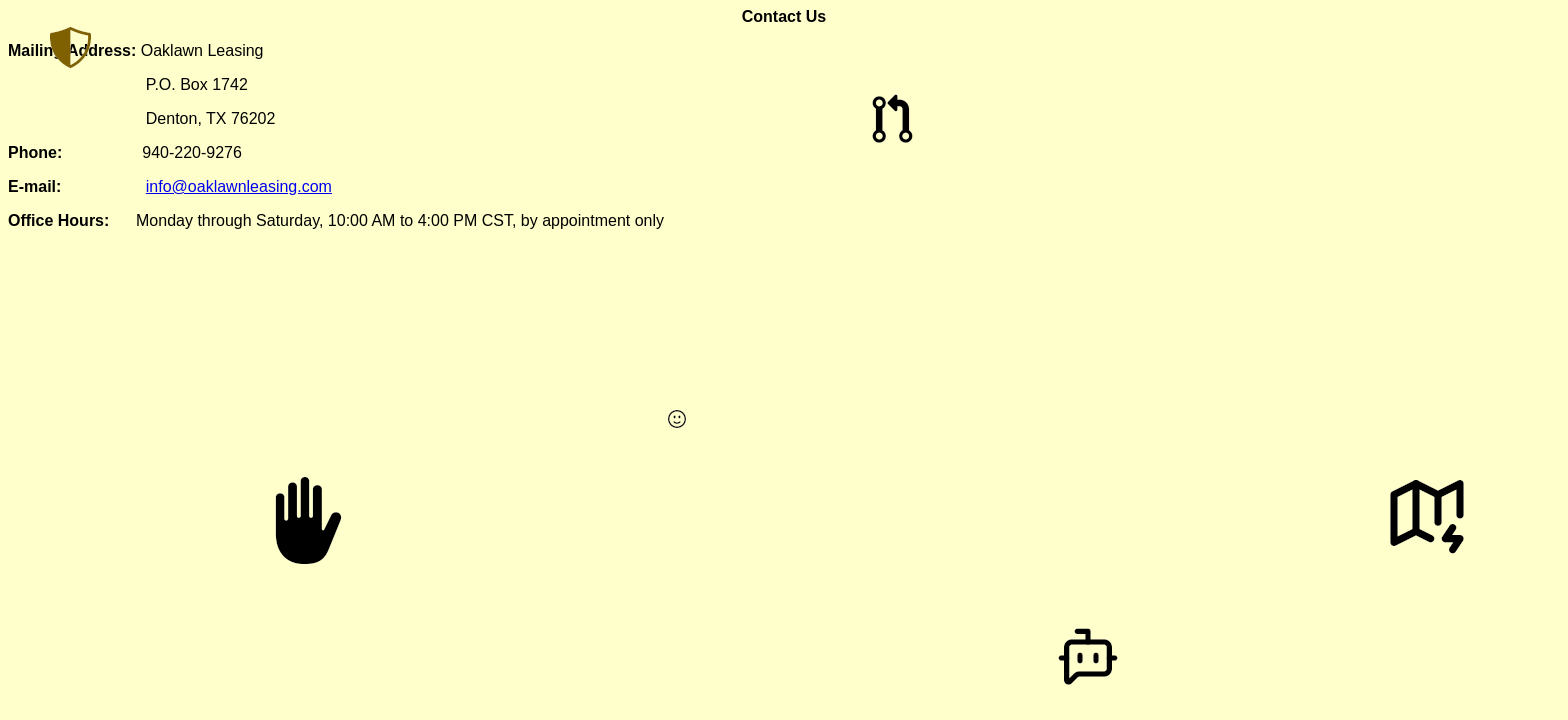 This screenshot has width=1568, height=720. I want to click on create a new pull request, so click(892, 119).